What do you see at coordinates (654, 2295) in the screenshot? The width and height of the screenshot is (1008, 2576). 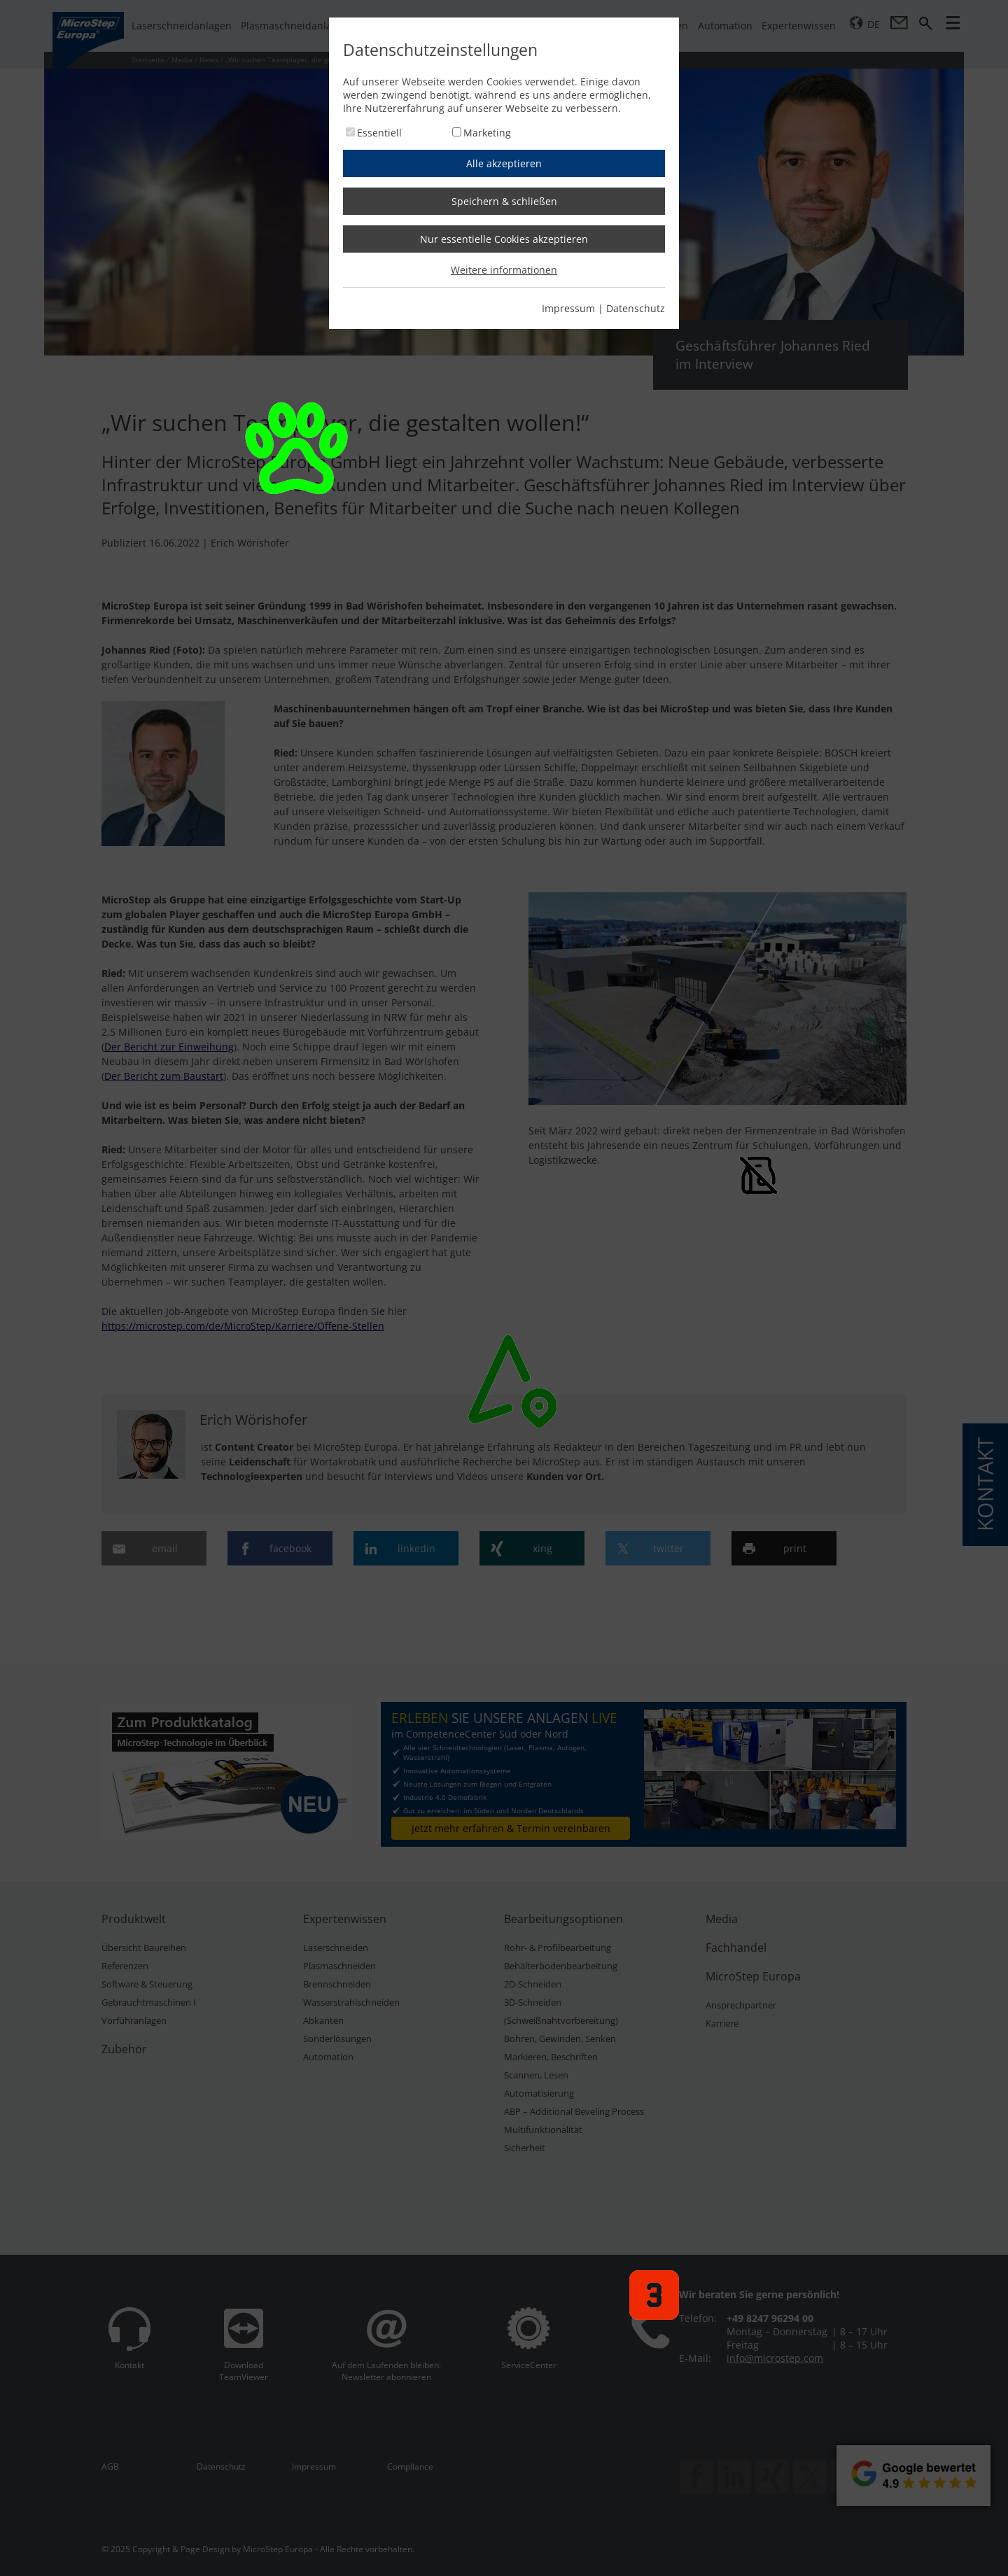 I see `indicates step 3 in a multi-step process` at bounding box center [654, 2295].